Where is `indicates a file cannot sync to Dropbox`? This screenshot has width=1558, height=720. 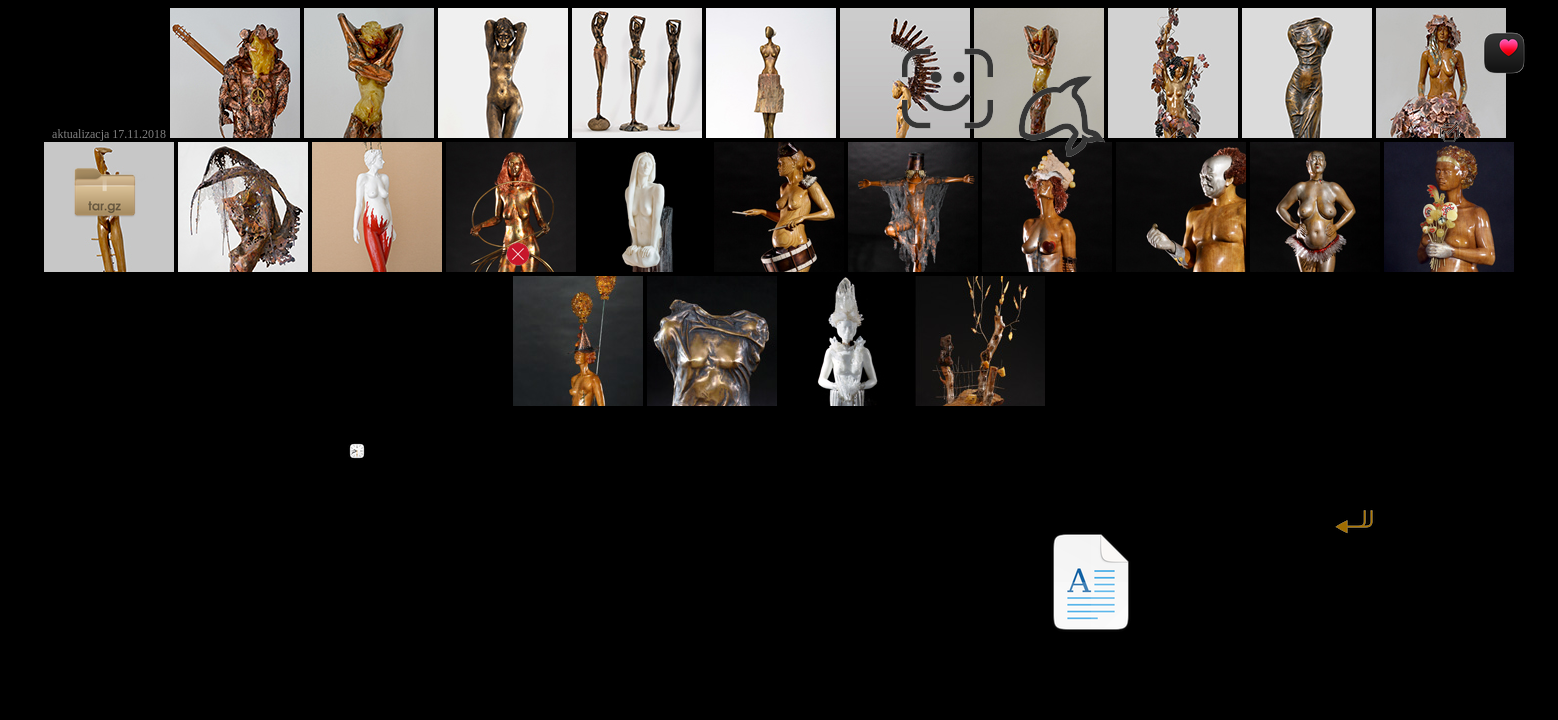 indicates a file cannot sync to Dropbox is located at coordinates (518, 254).